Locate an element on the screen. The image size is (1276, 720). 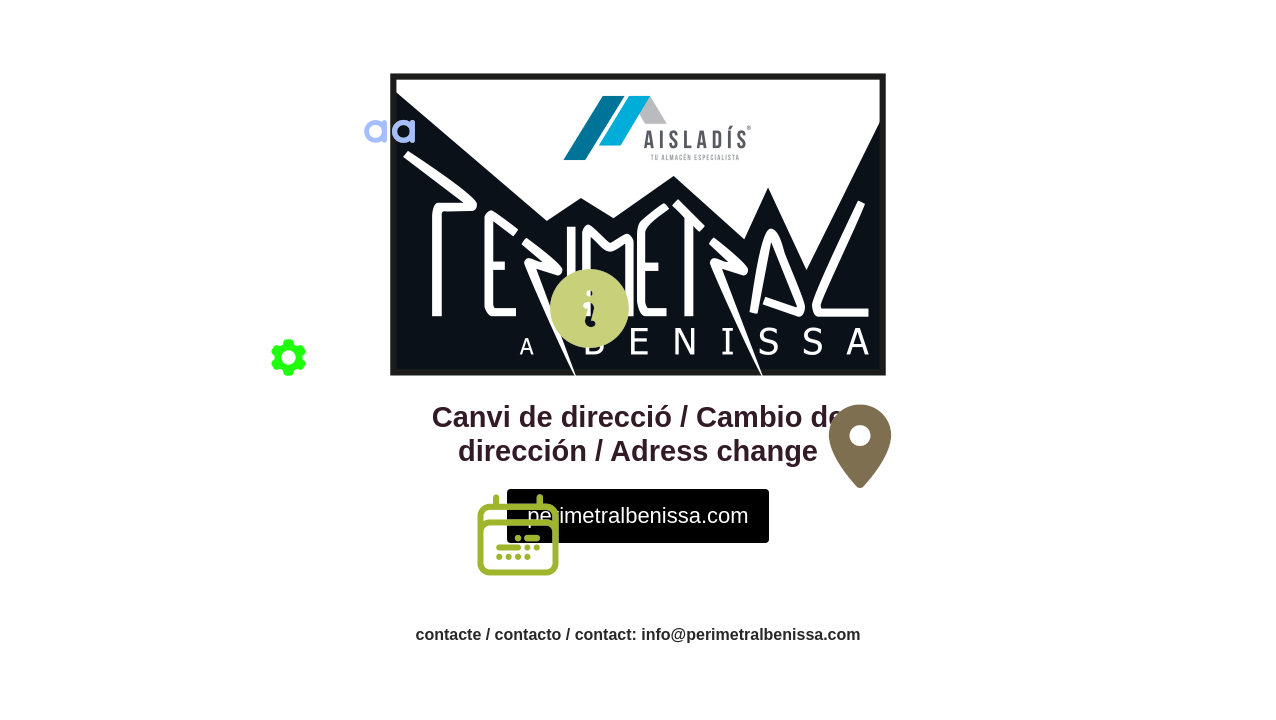
view more information or details is located at coordinates (589, 308).